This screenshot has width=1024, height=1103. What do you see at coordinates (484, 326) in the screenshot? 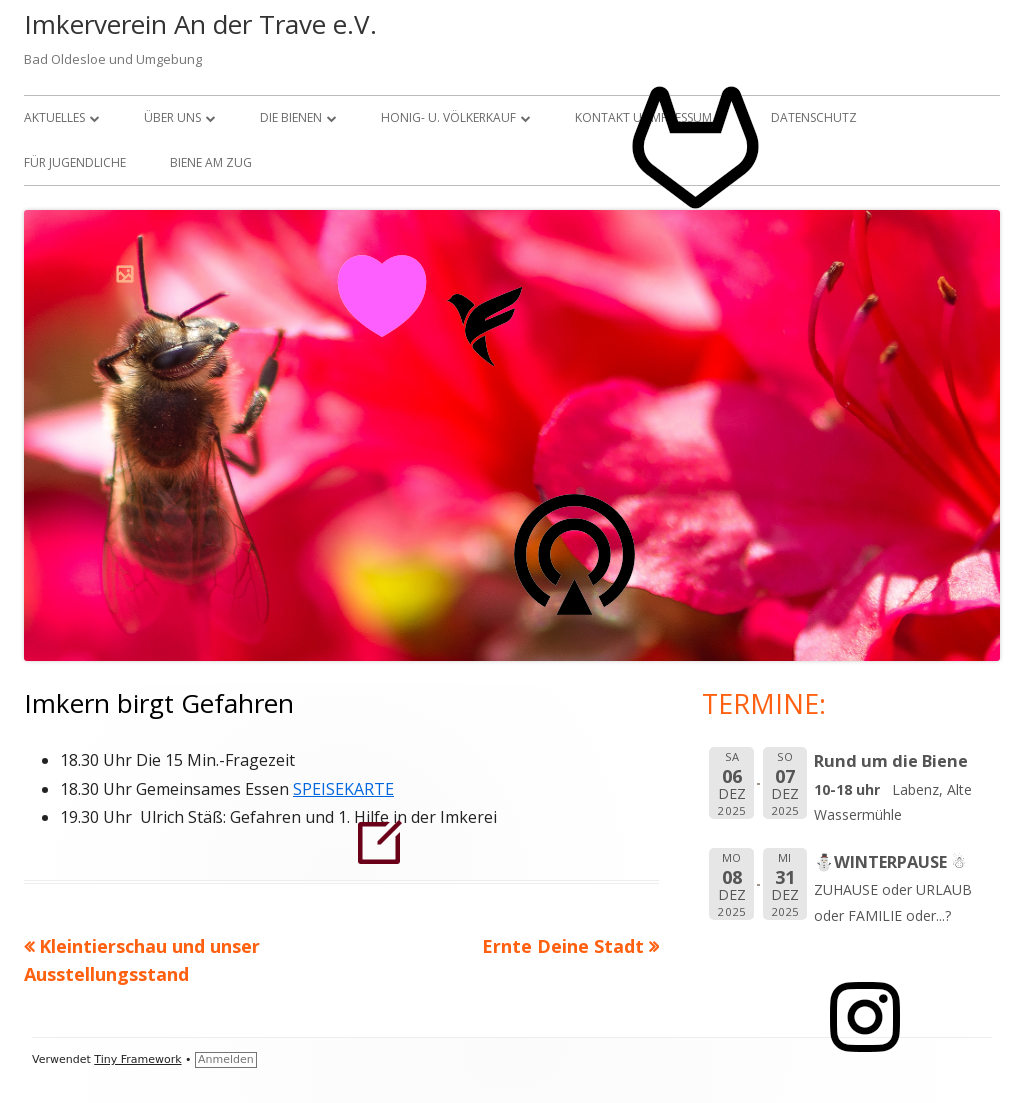
I see `open the FamPay app` at bounding box center [484, 326].